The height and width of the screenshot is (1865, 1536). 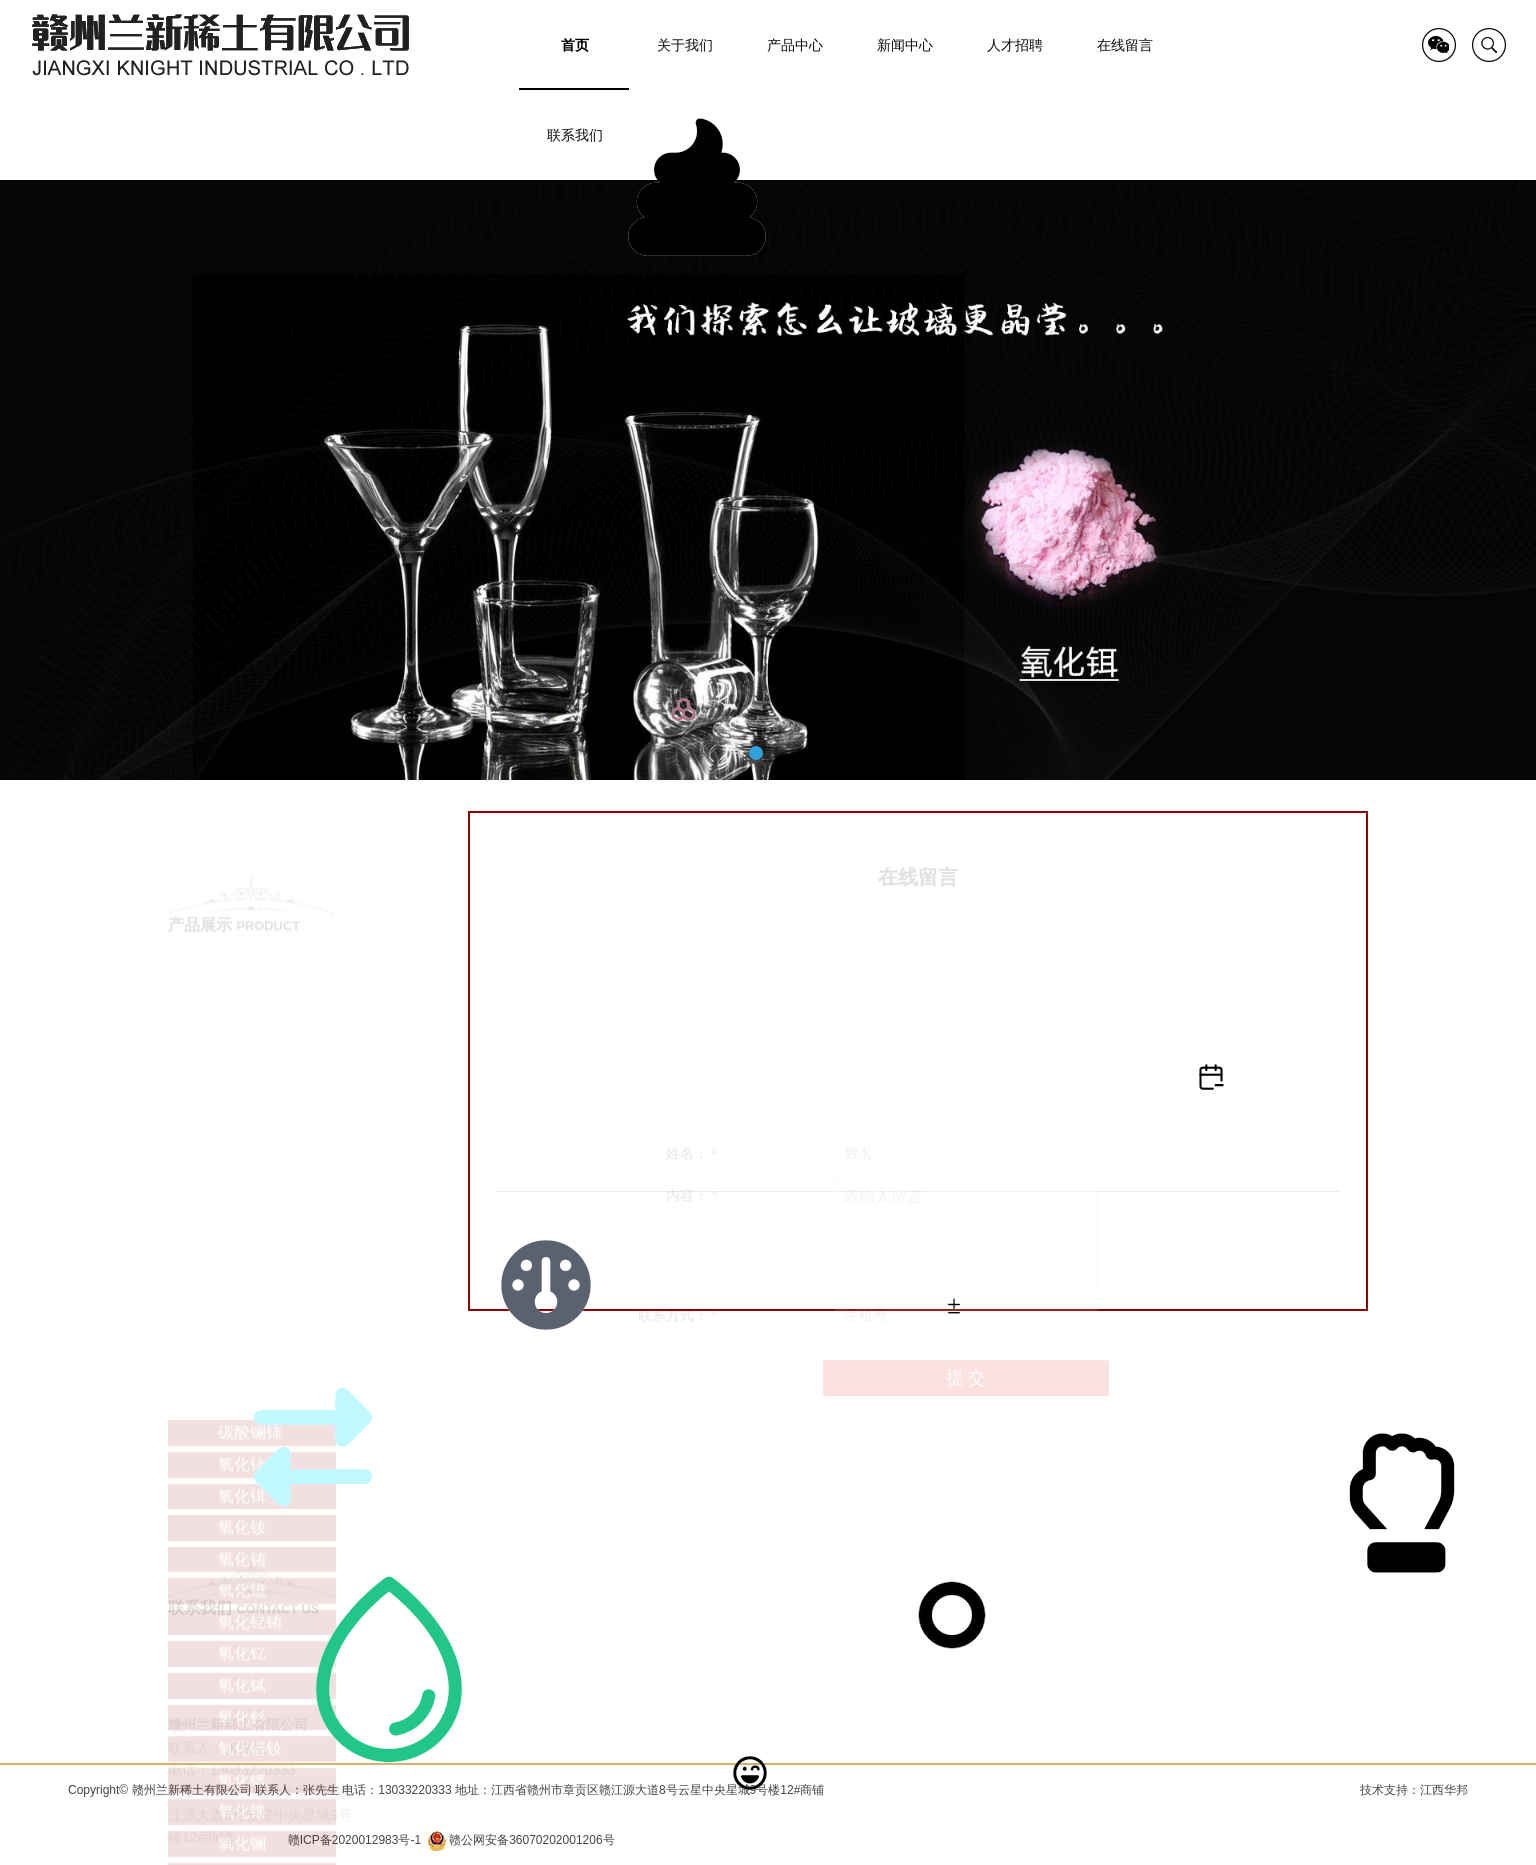 What do you see at coordinates (546, 1285) in the screenshot?
I see `view current performance or speed level` at bounding box center [546, 1285].